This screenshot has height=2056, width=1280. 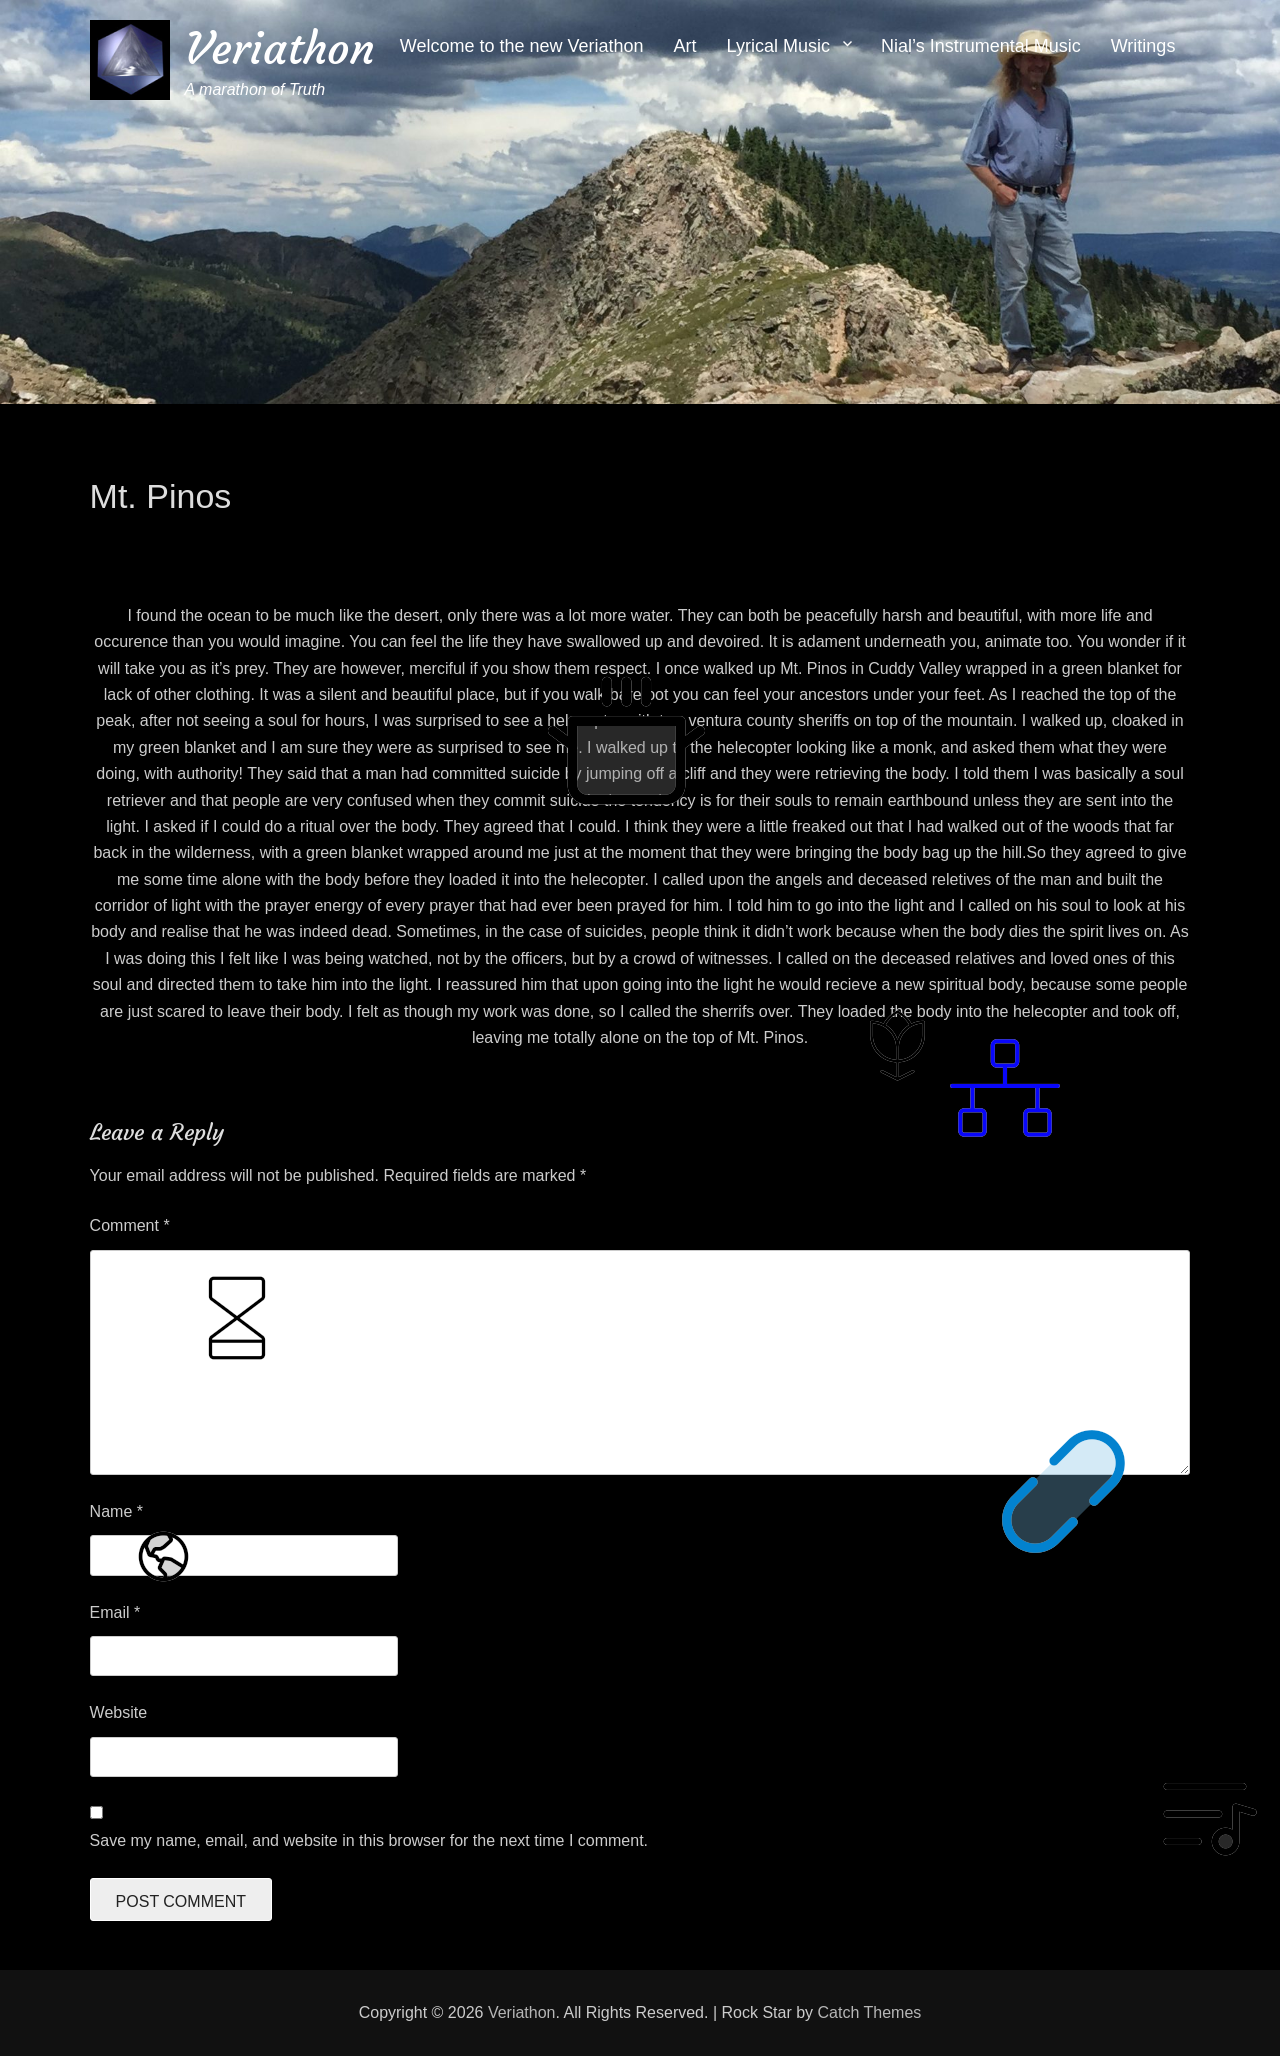 I want to click on disconnect or unlink connected items, so click(x=1063, y=1491).